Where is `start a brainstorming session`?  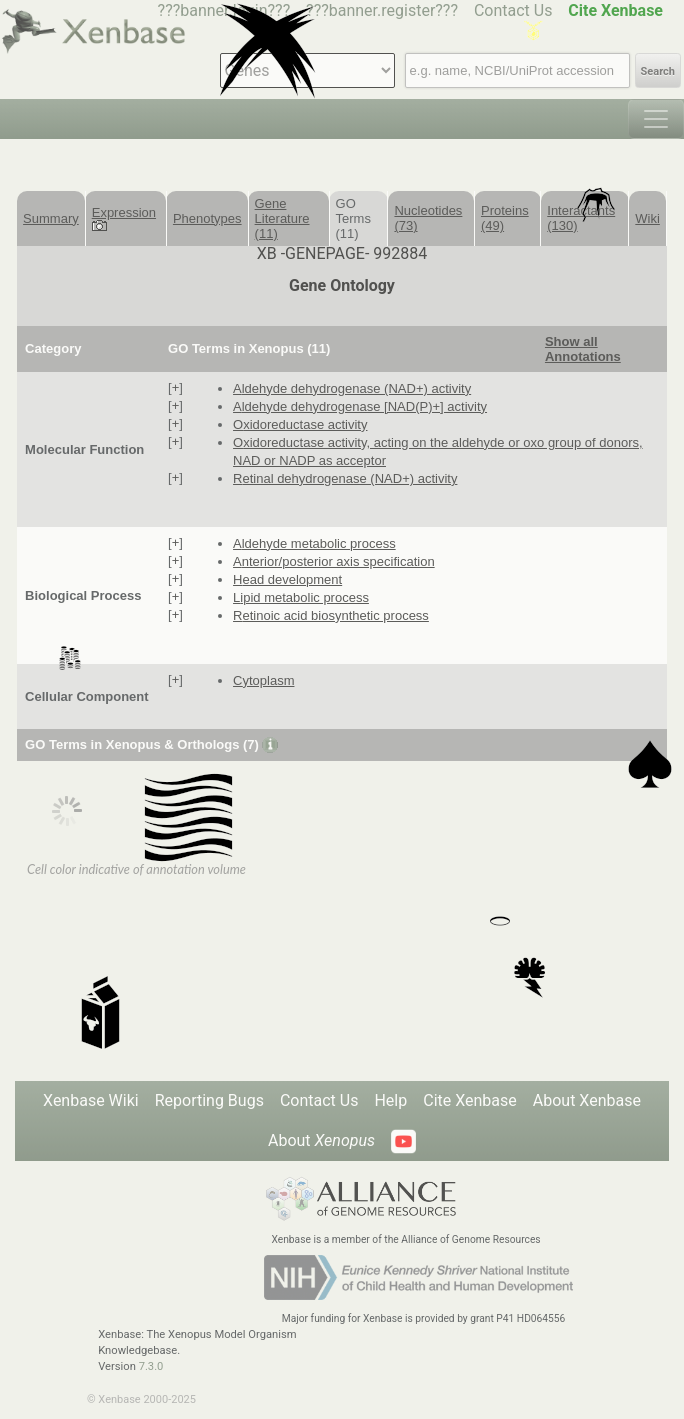
start a brainstorming session is located at coordinates (529, 977).